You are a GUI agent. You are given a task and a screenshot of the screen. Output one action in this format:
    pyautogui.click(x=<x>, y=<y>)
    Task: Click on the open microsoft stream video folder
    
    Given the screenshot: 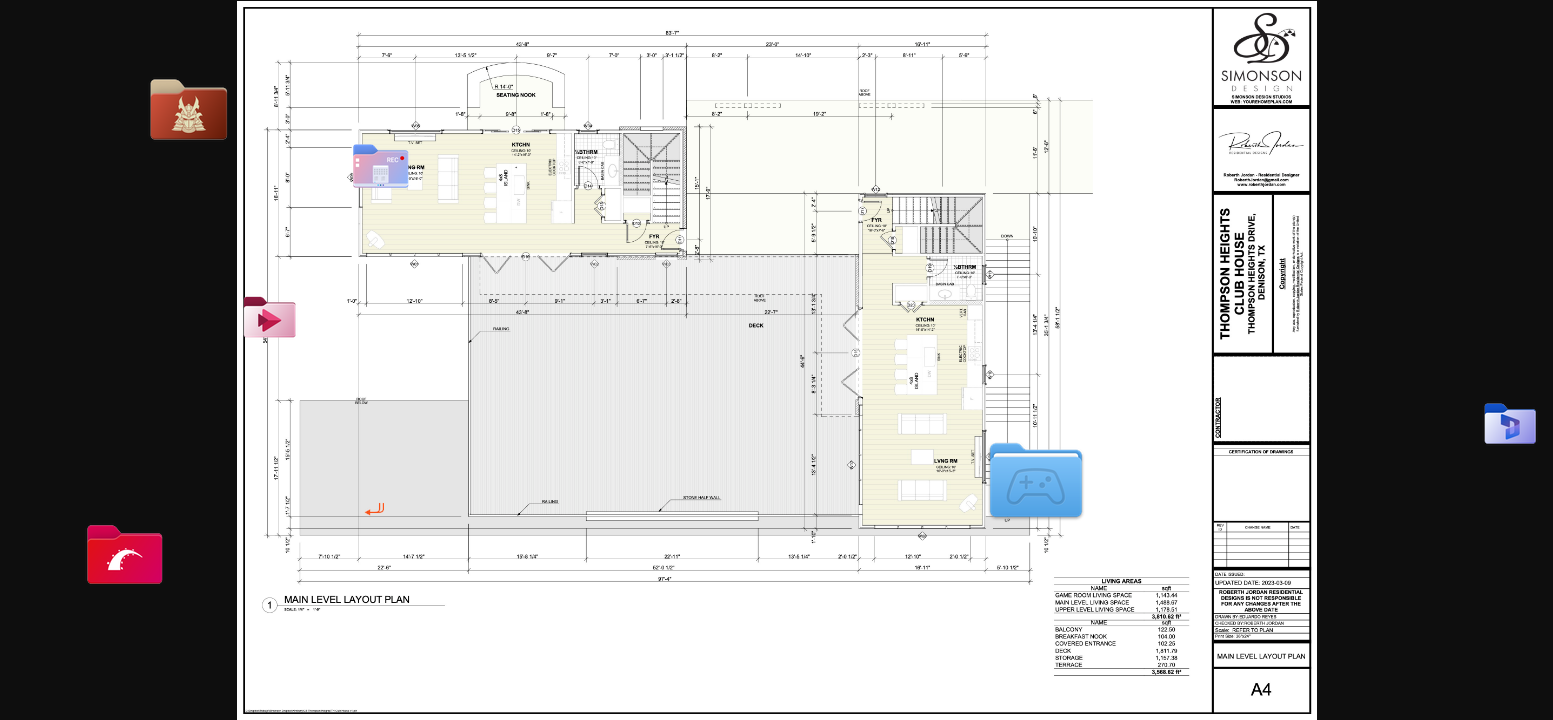 What is the action you would take?
    pyautogui.click(x=269, y=318)
    